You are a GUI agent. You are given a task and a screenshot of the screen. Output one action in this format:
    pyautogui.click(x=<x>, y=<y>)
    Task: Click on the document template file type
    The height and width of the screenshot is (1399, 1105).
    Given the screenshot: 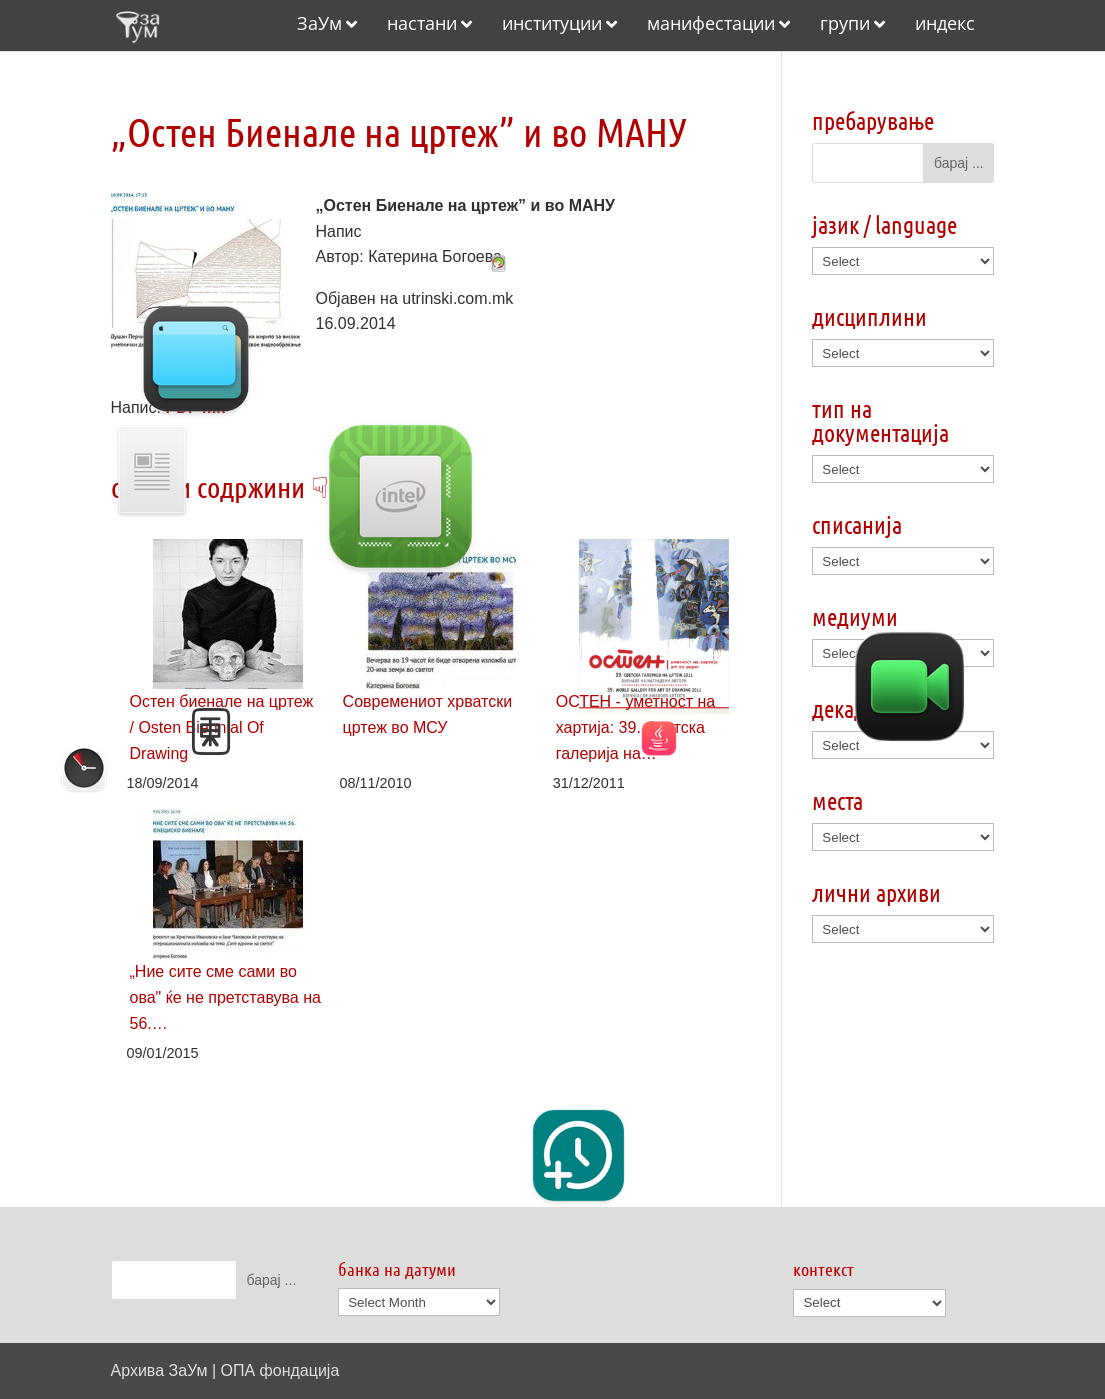 What is the action you would take?
    pyautogui.click(x=152, y=471)
    